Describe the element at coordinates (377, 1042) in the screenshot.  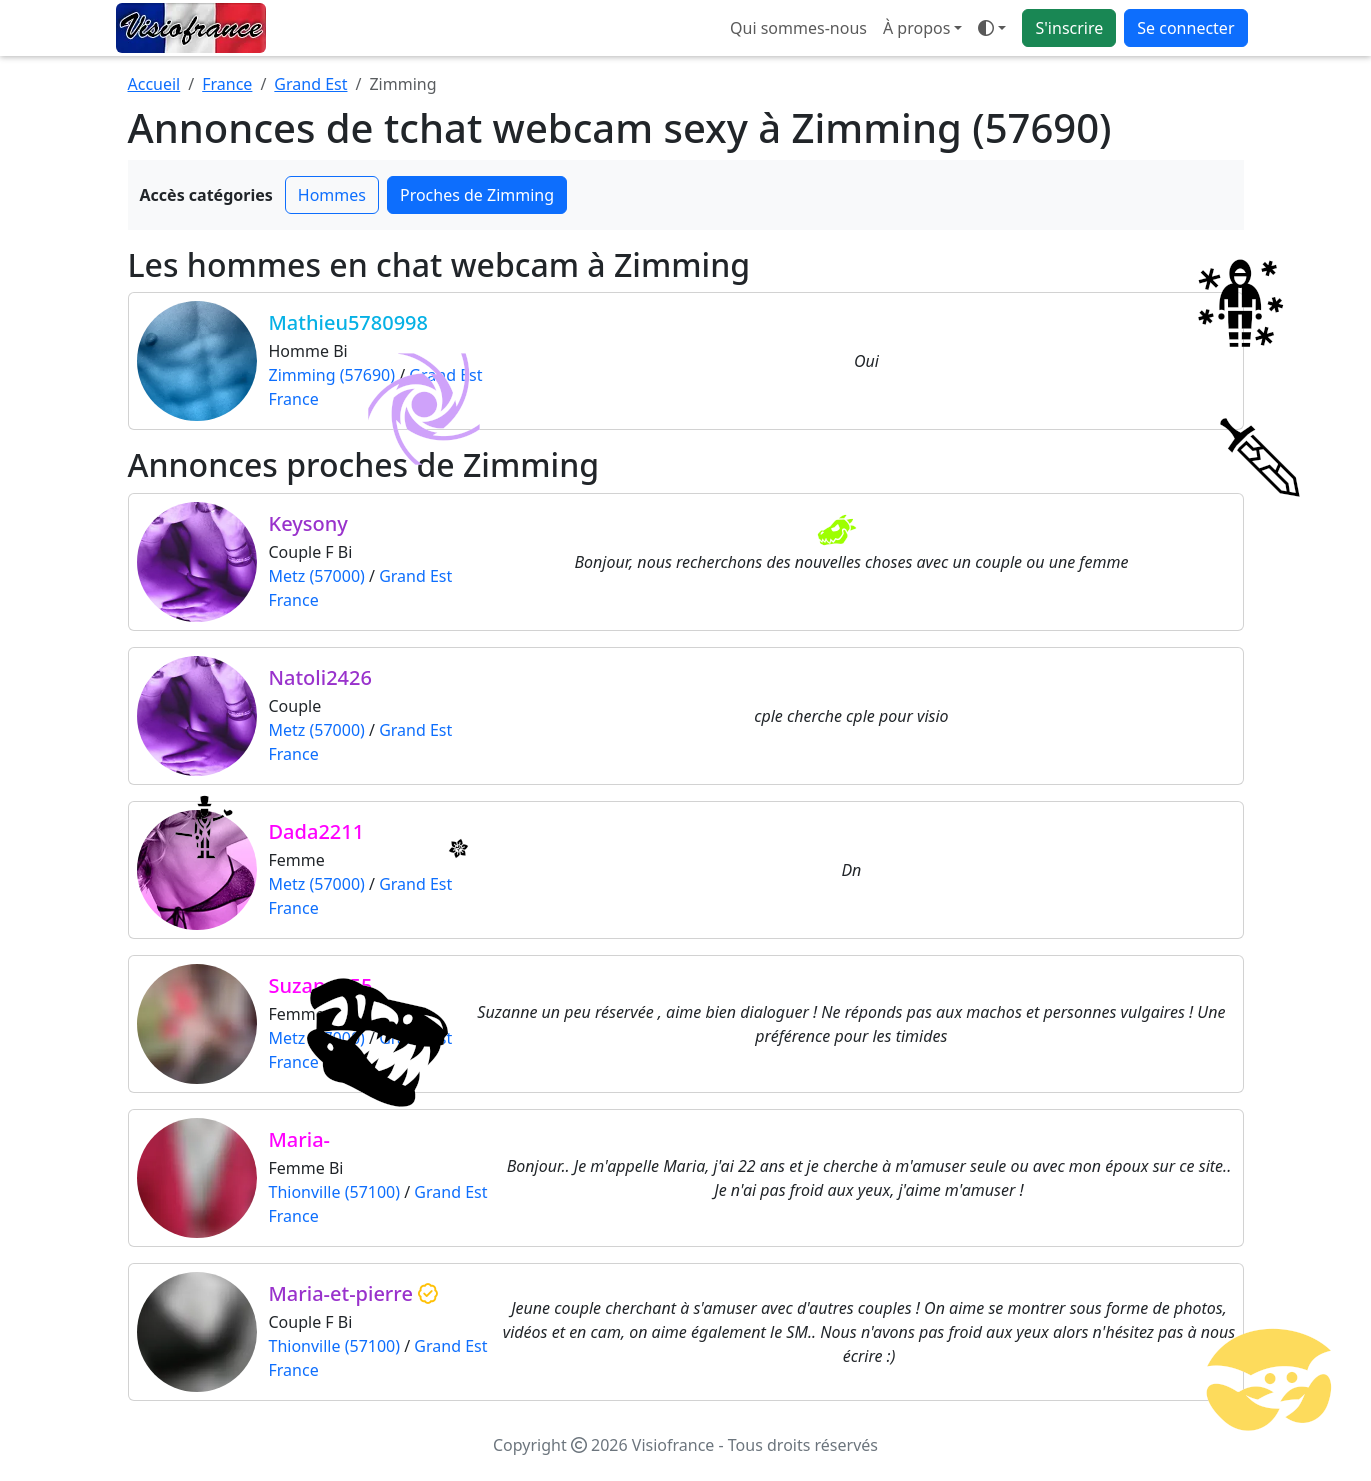
I see `access dinosaur or paleontology content` at that location.